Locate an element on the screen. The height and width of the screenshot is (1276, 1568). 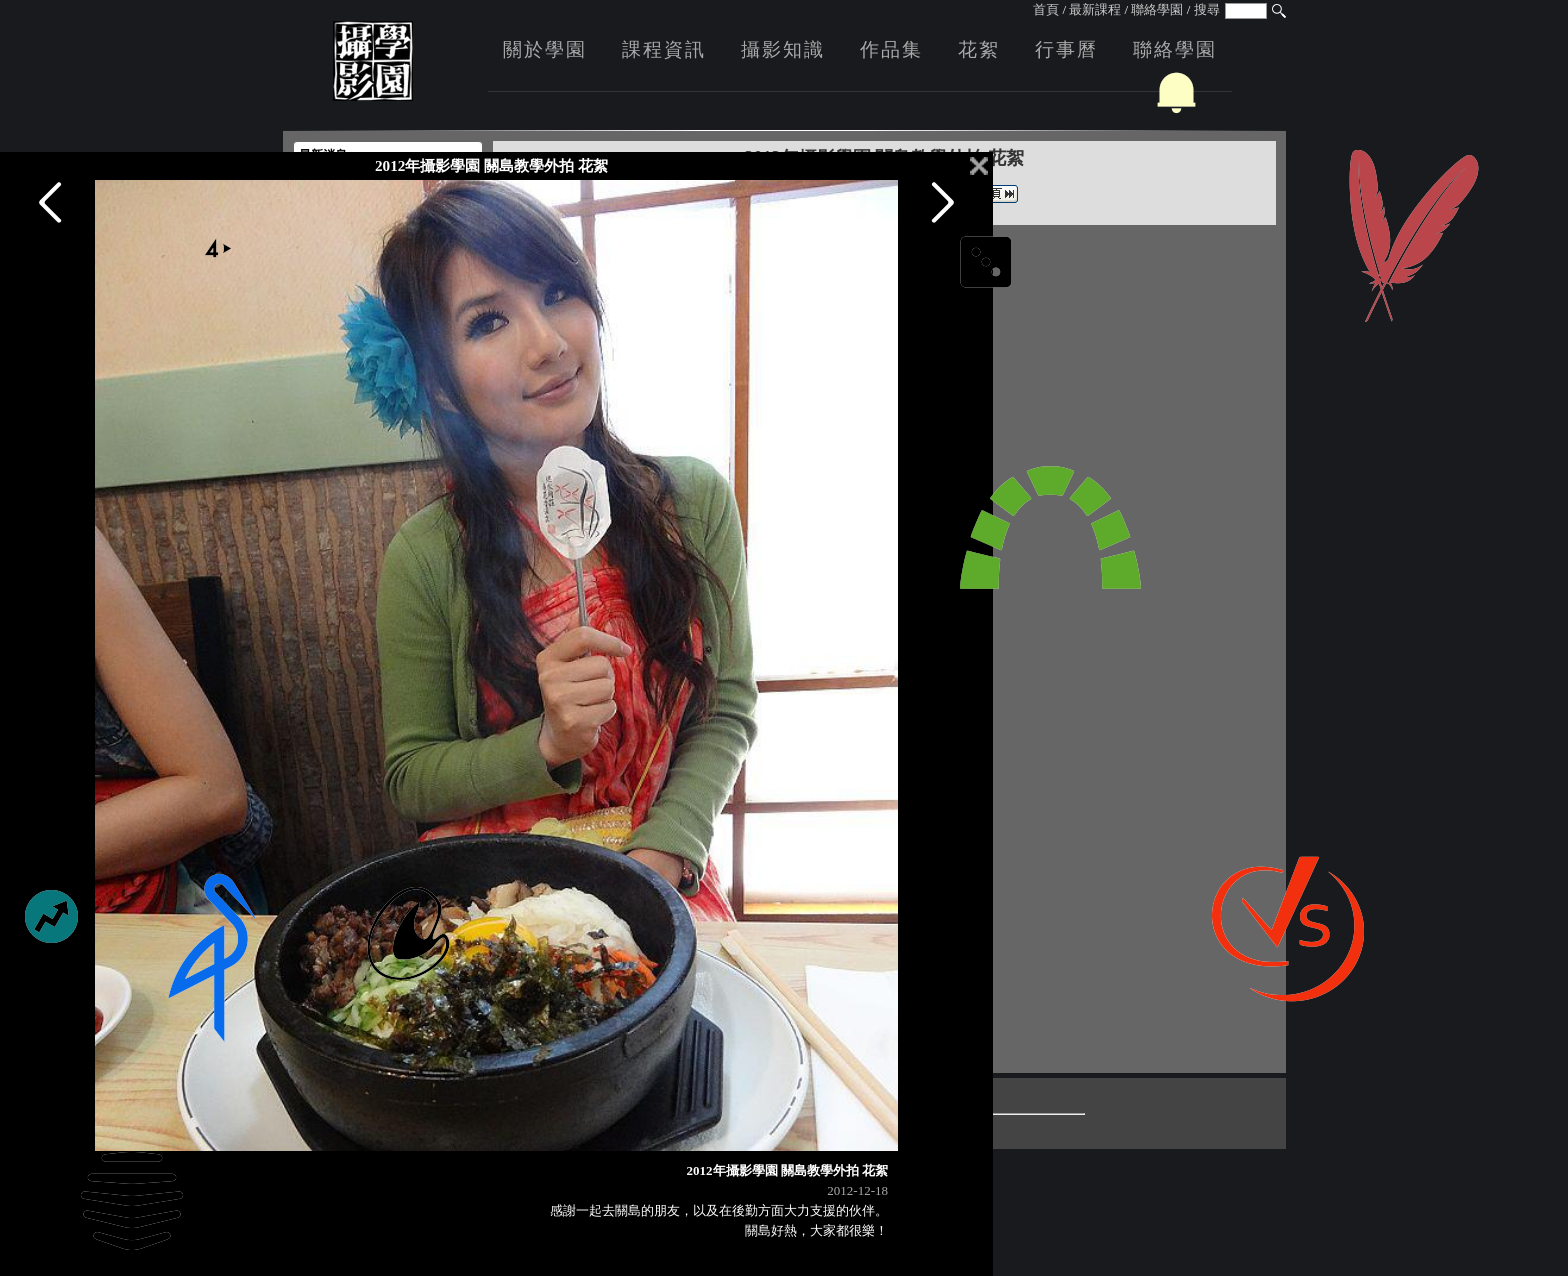
codeceptjs testing framework logo is located at coordinates (1288, 929).